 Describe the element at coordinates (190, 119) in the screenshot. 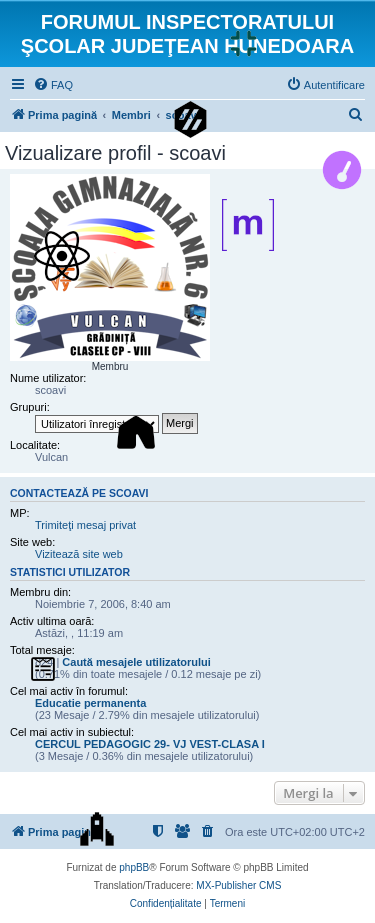

I see `voron design brand logo` at that location.